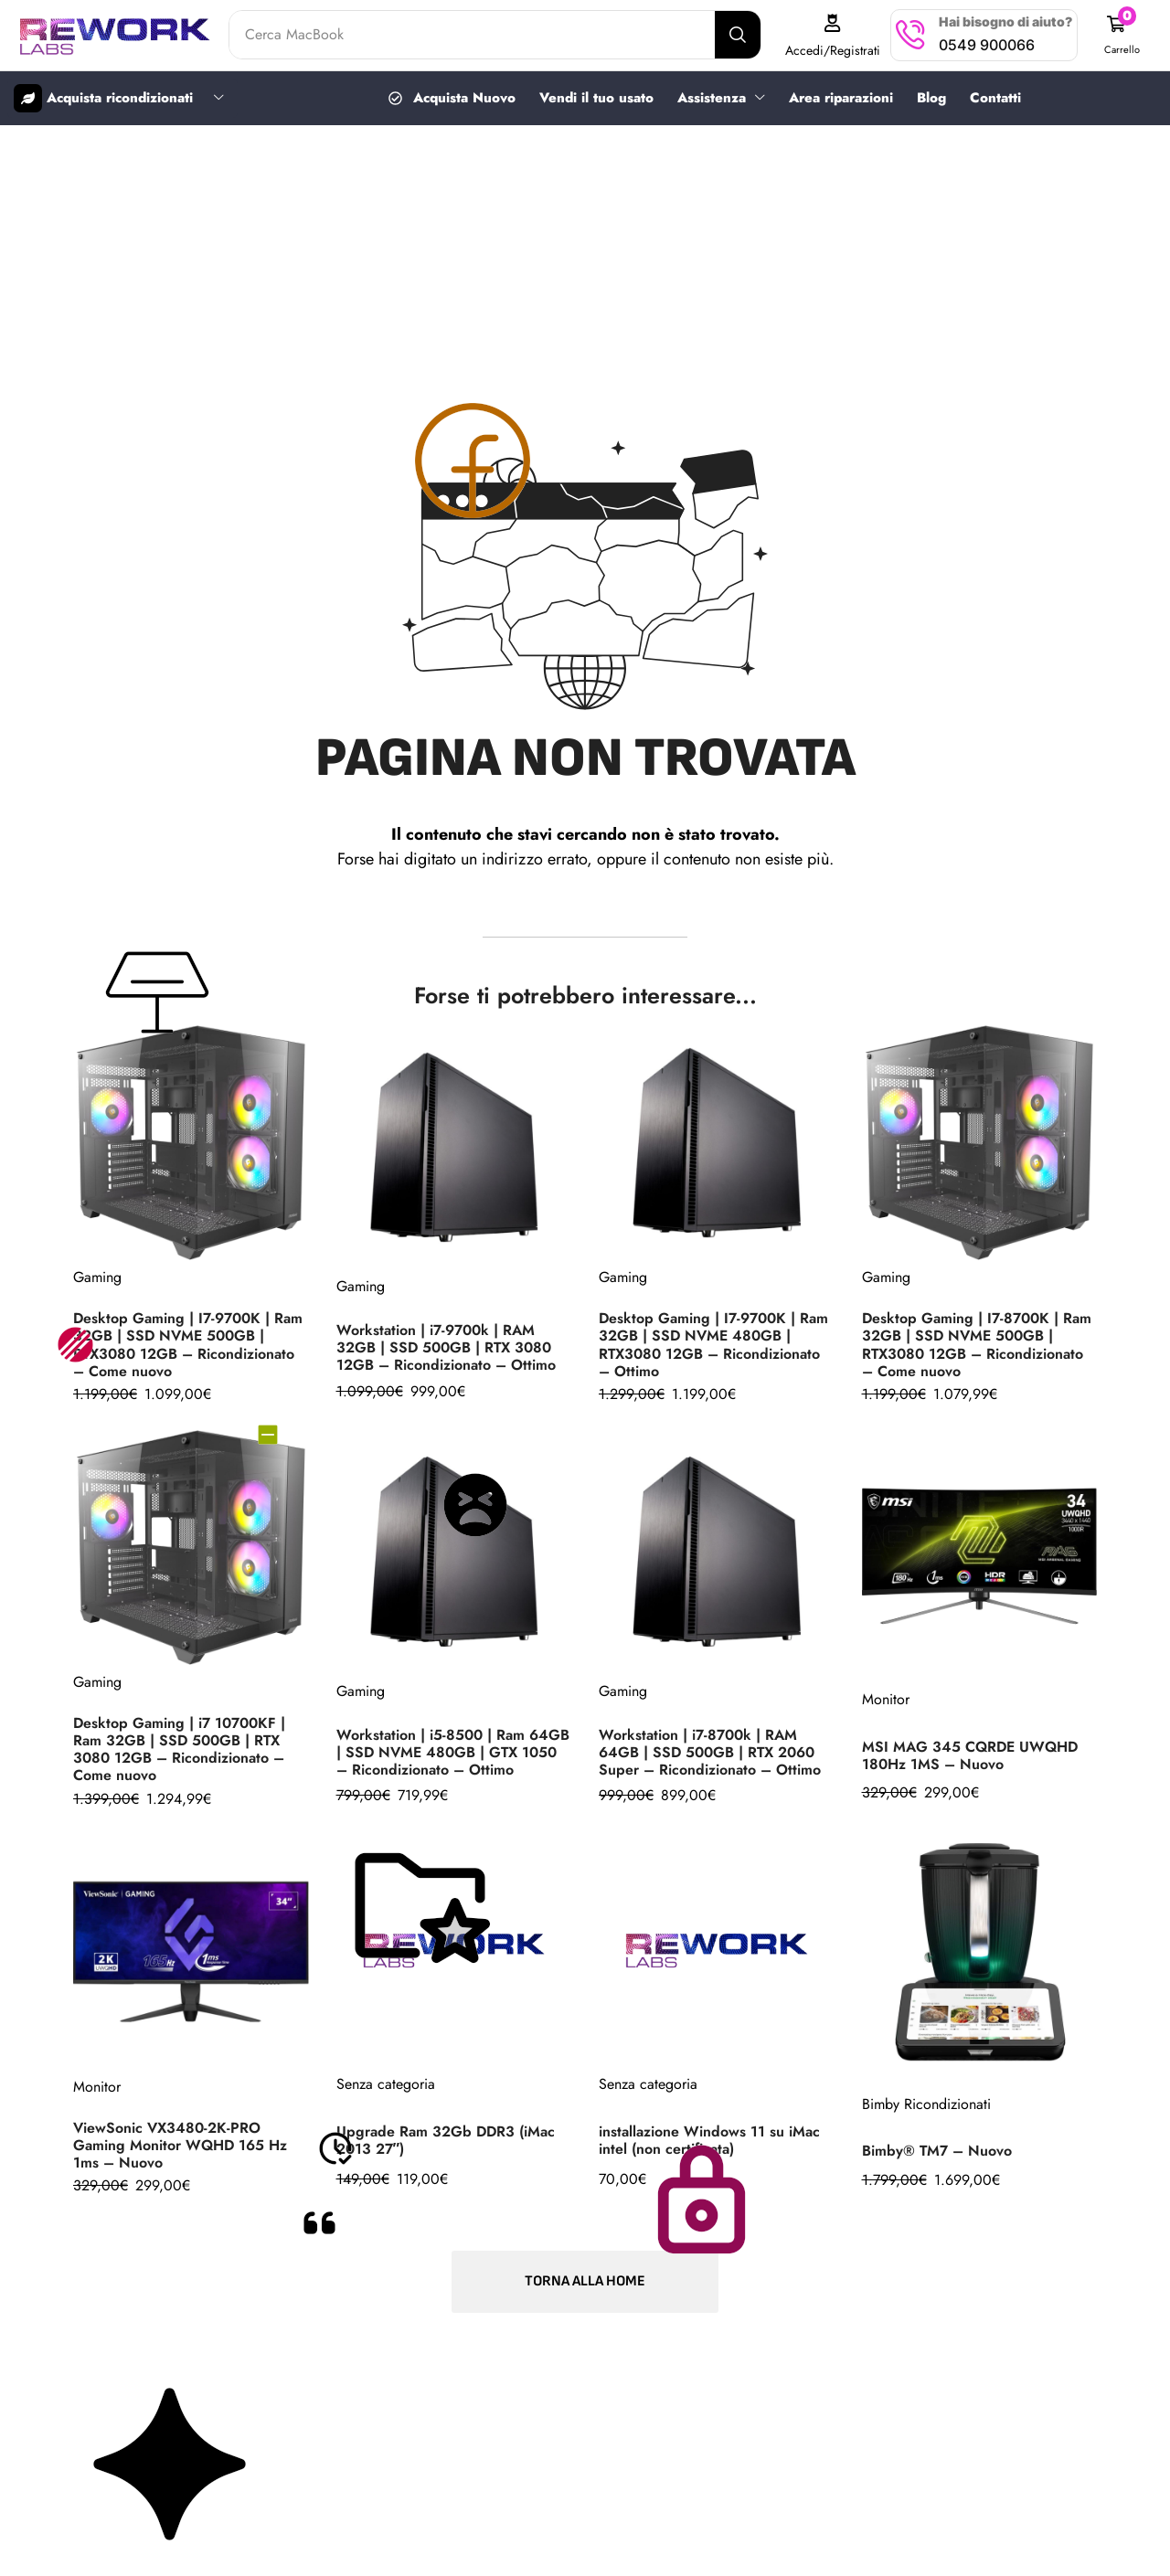 The image size is (1170, 2576). What do you see at coordinates (169, 2464) in the screenshot?
I see `indicates AI-generated or enhanced content` at bounding box center [169, 2464].